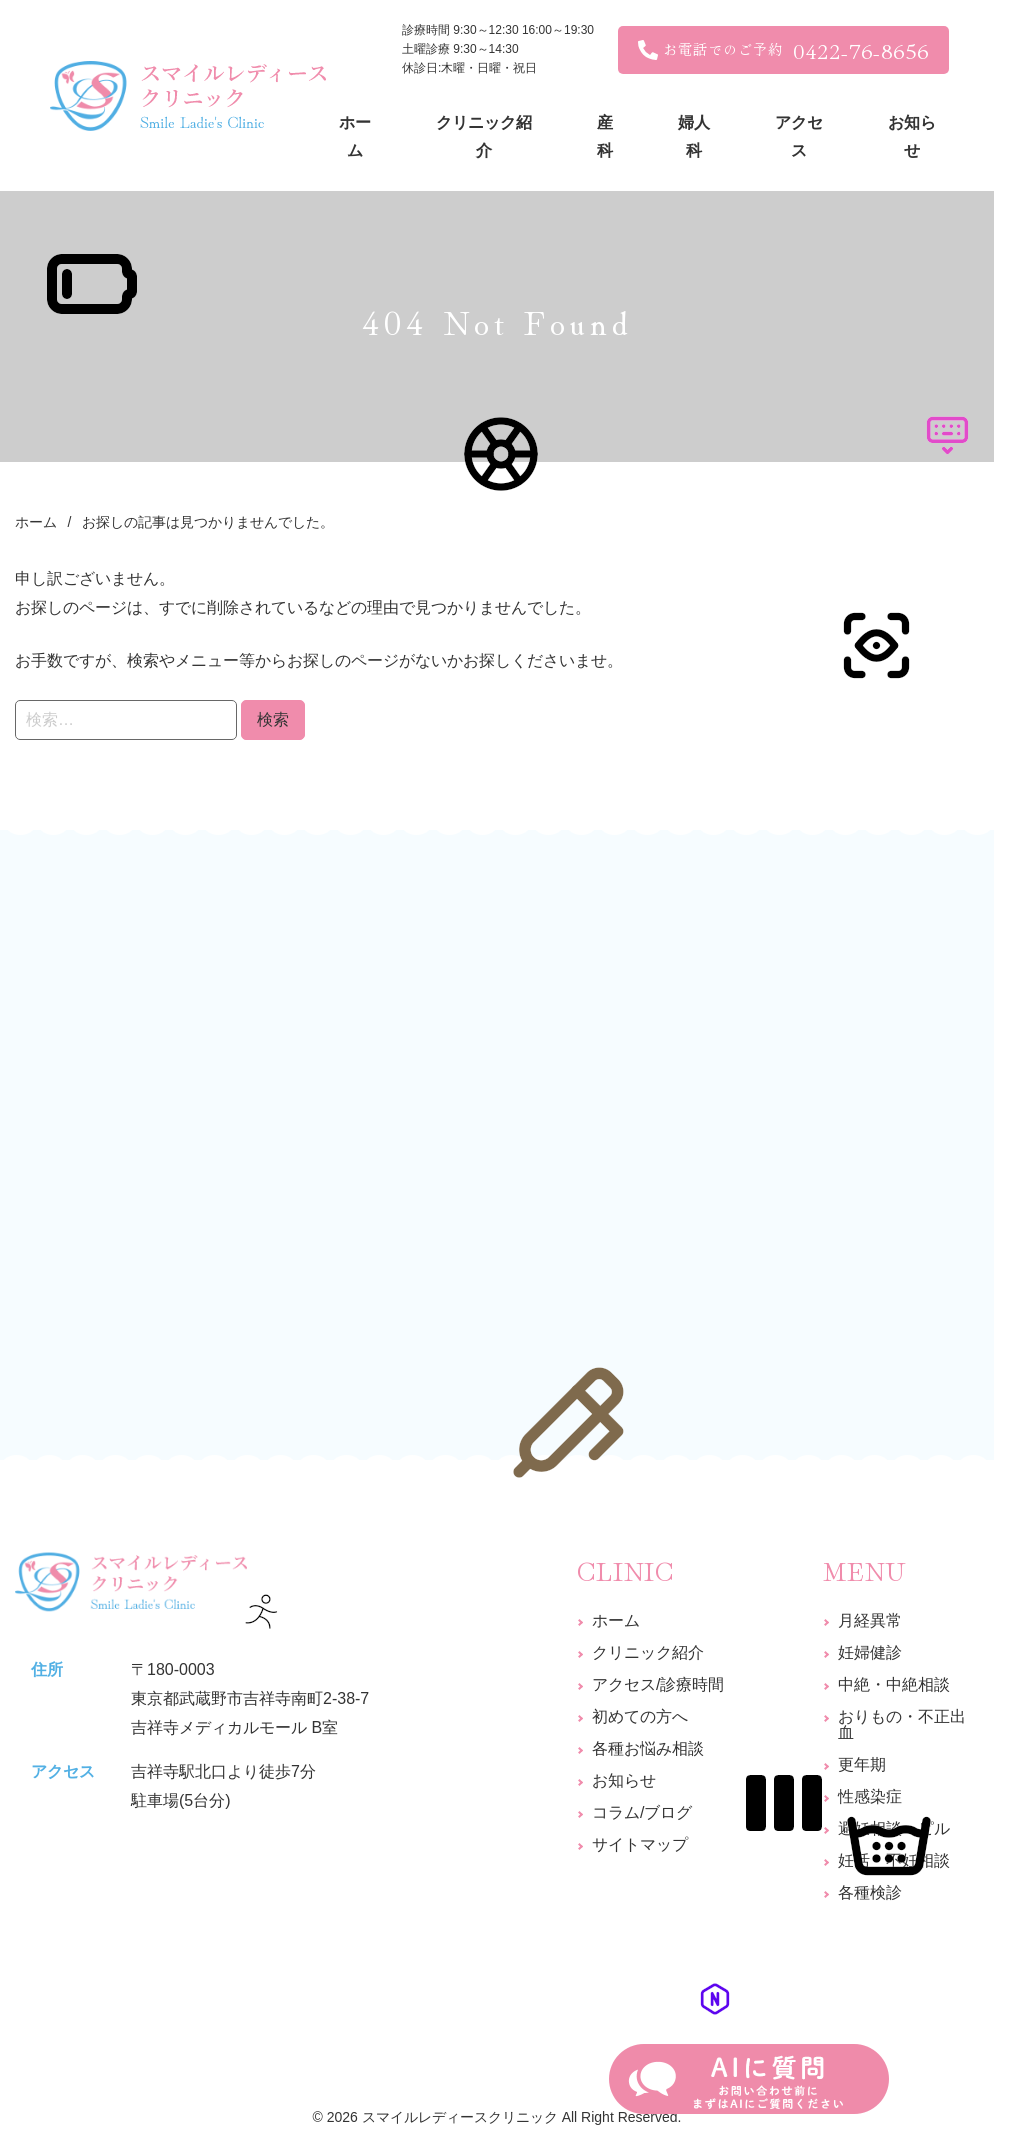  What do you see at coordinates (947, 435) in the screenshot?
I see `show on-screen keyboard` at bounding box center [947, 435].